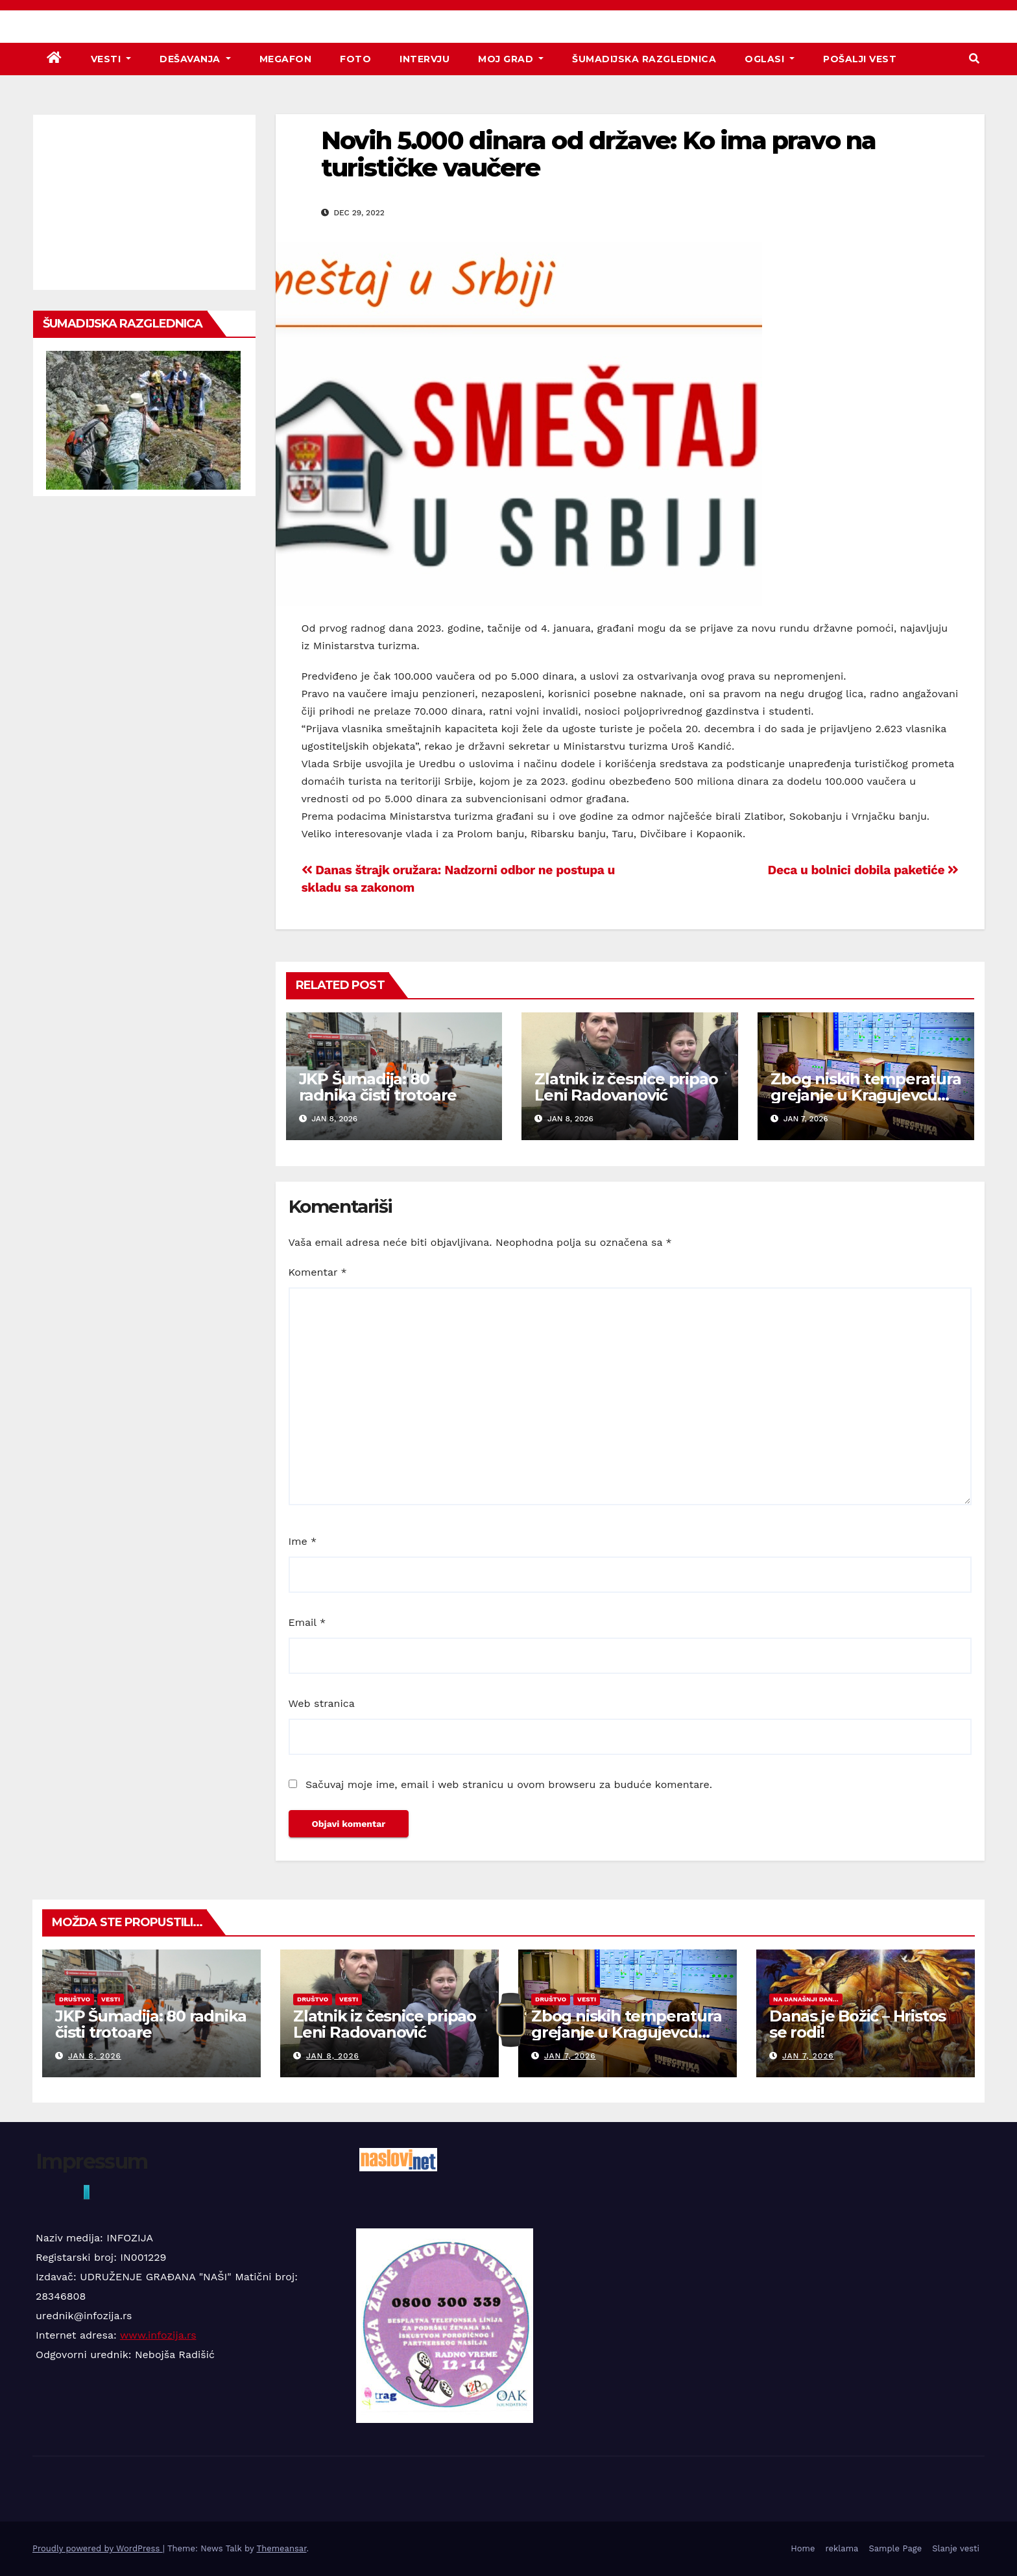 The image size is (1017, 2576). What do you see at coordinates (86, 2192) in the screenshot?
I see `iPod nano device connected` at bounding box center [86, 2192].